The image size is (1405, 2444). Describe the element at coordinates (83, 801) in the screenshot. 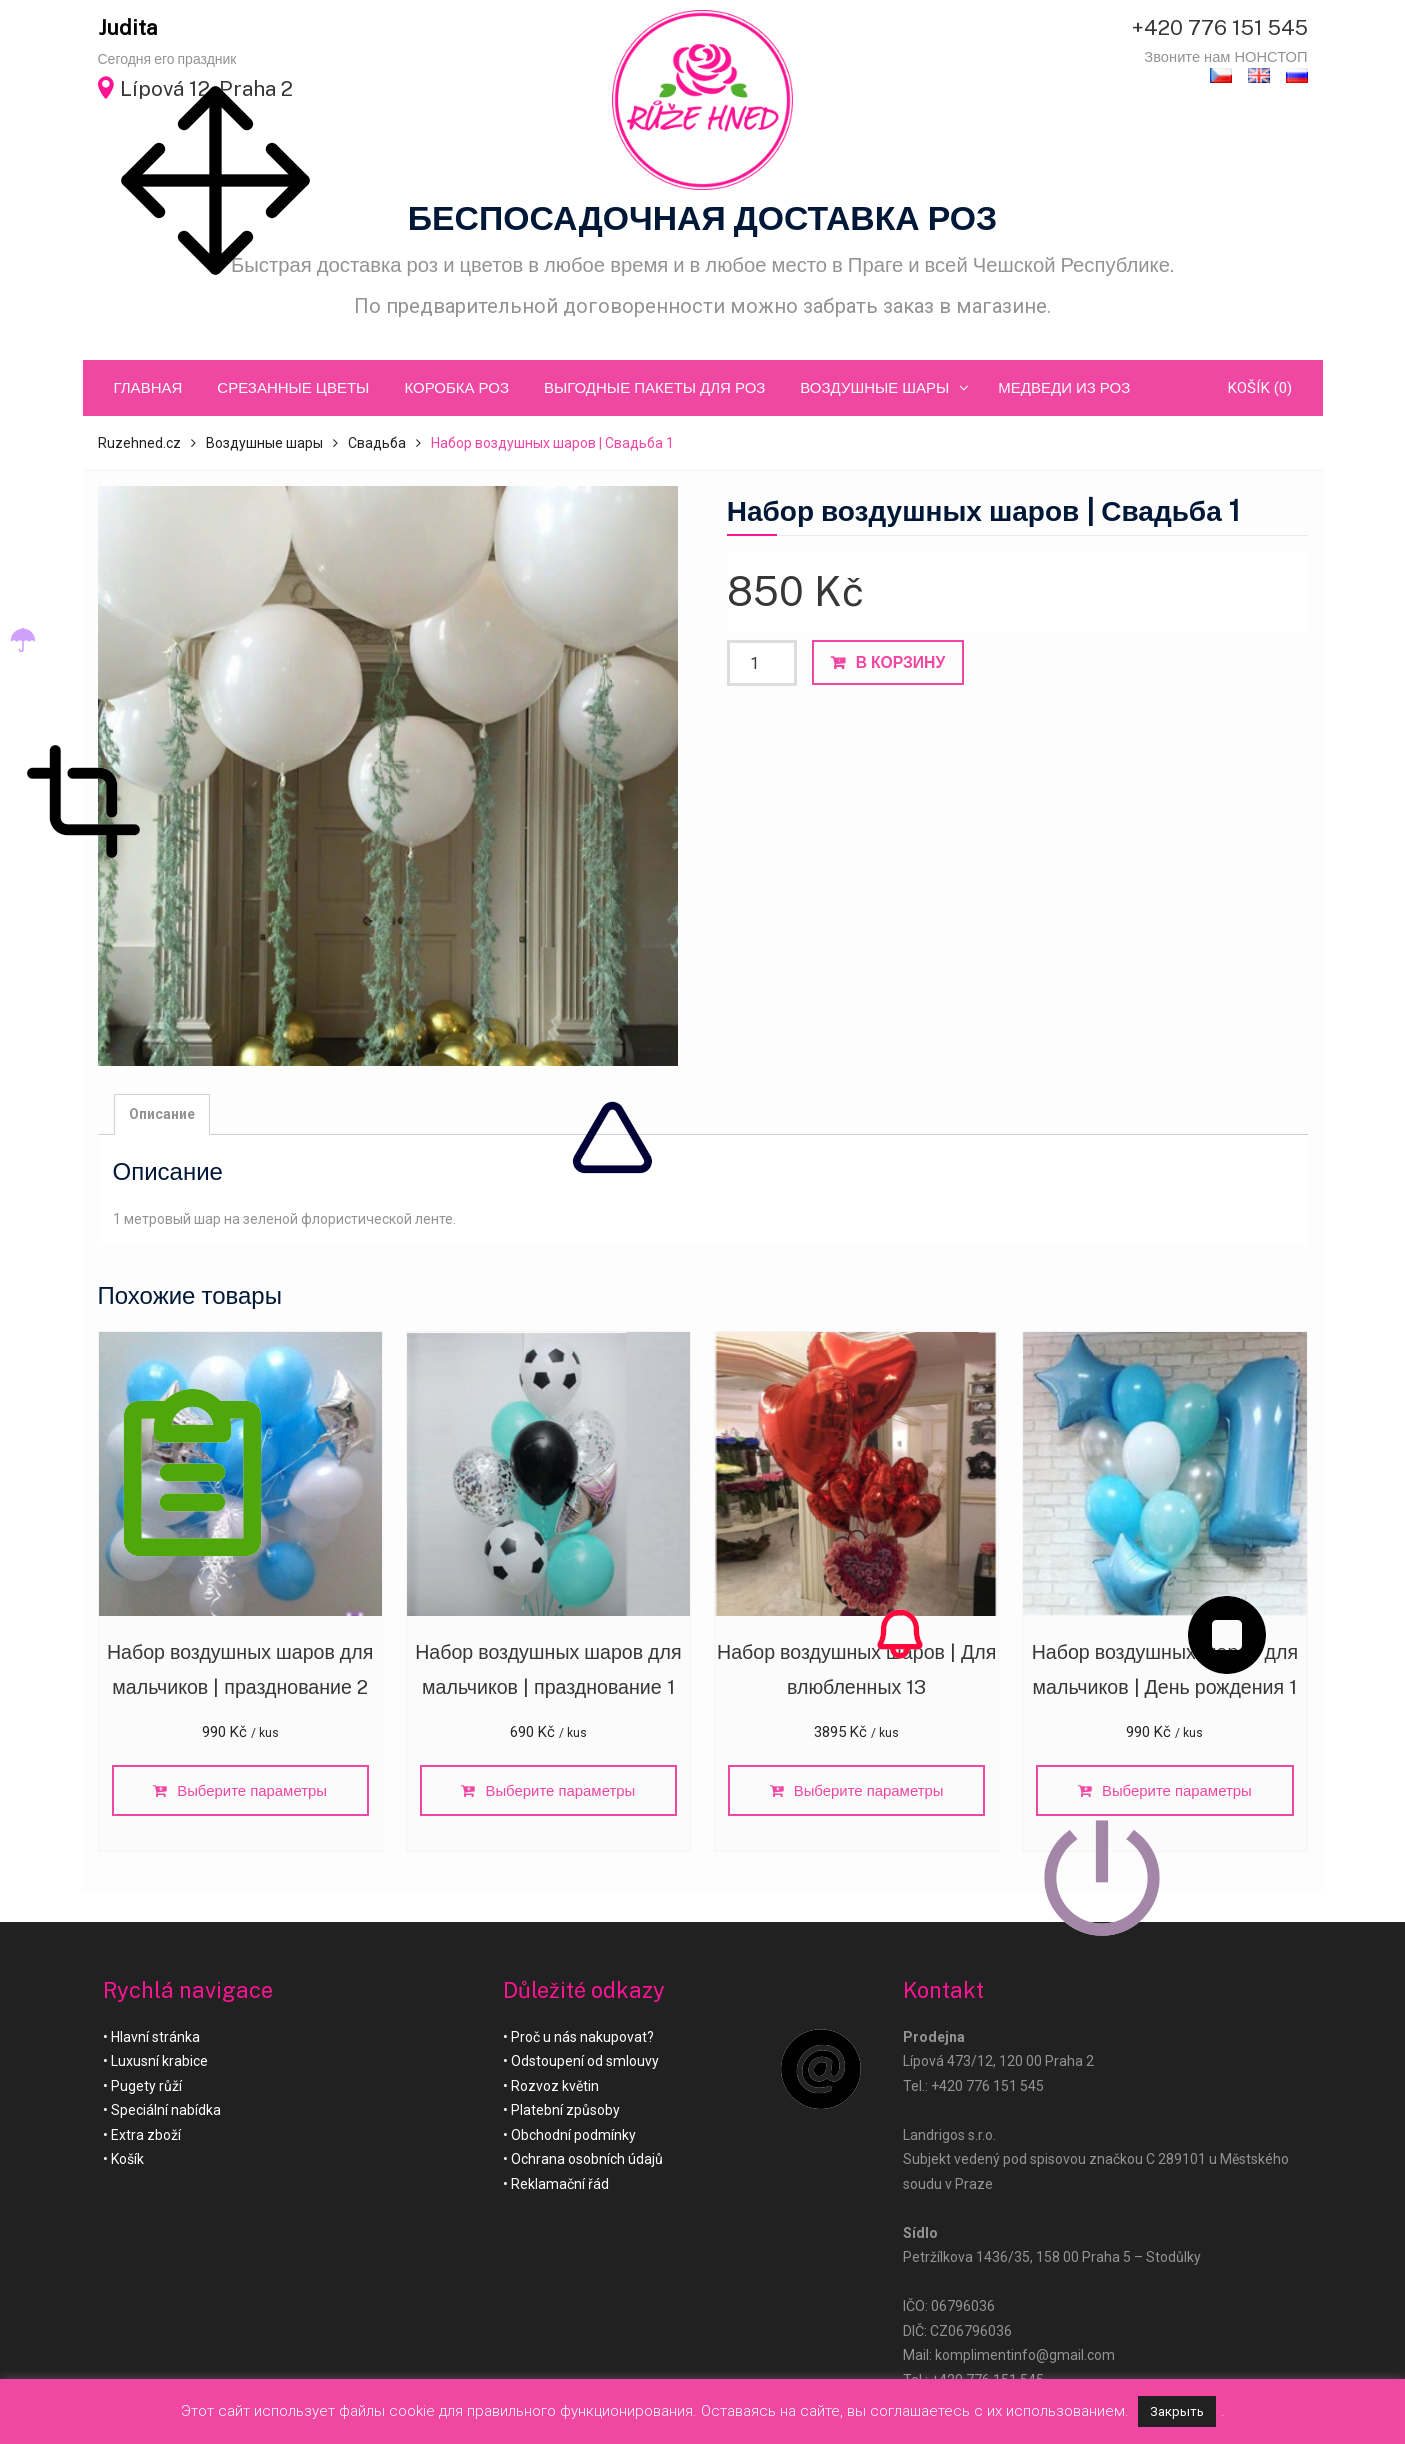

I see `crop an image or photo` at that location.